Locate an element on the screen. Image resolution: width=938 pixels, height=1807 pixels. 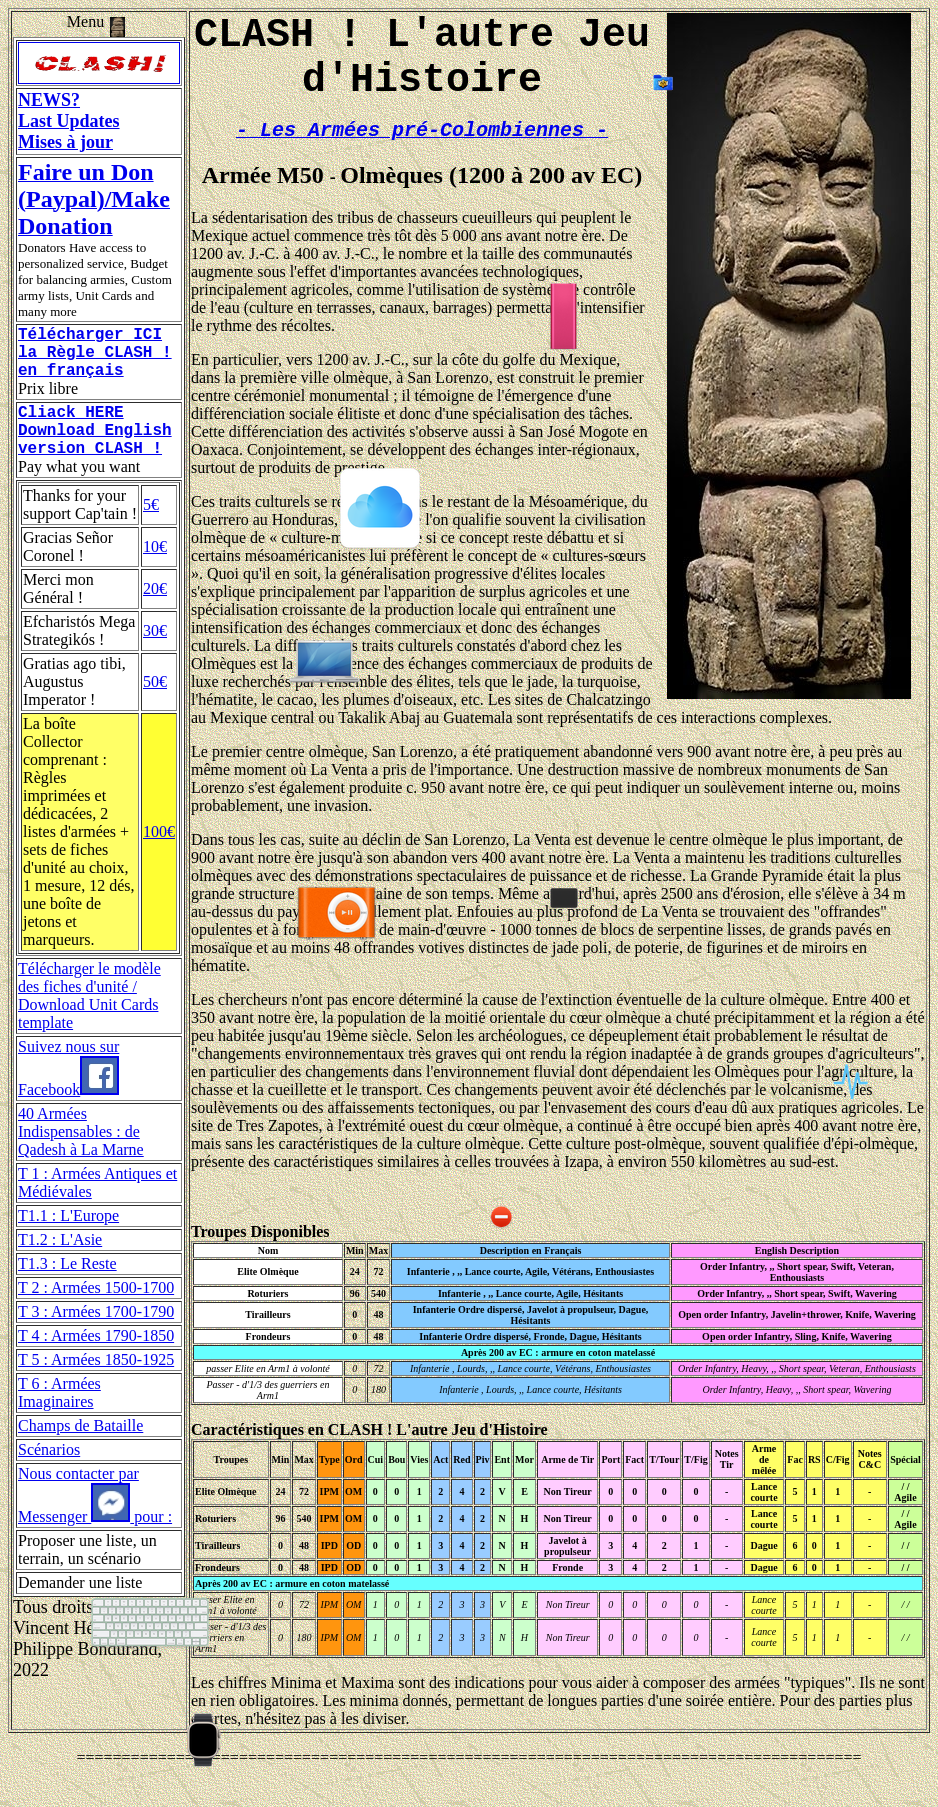
bluetooth keyboard connected successfully is located at coordinates (150, 1622).